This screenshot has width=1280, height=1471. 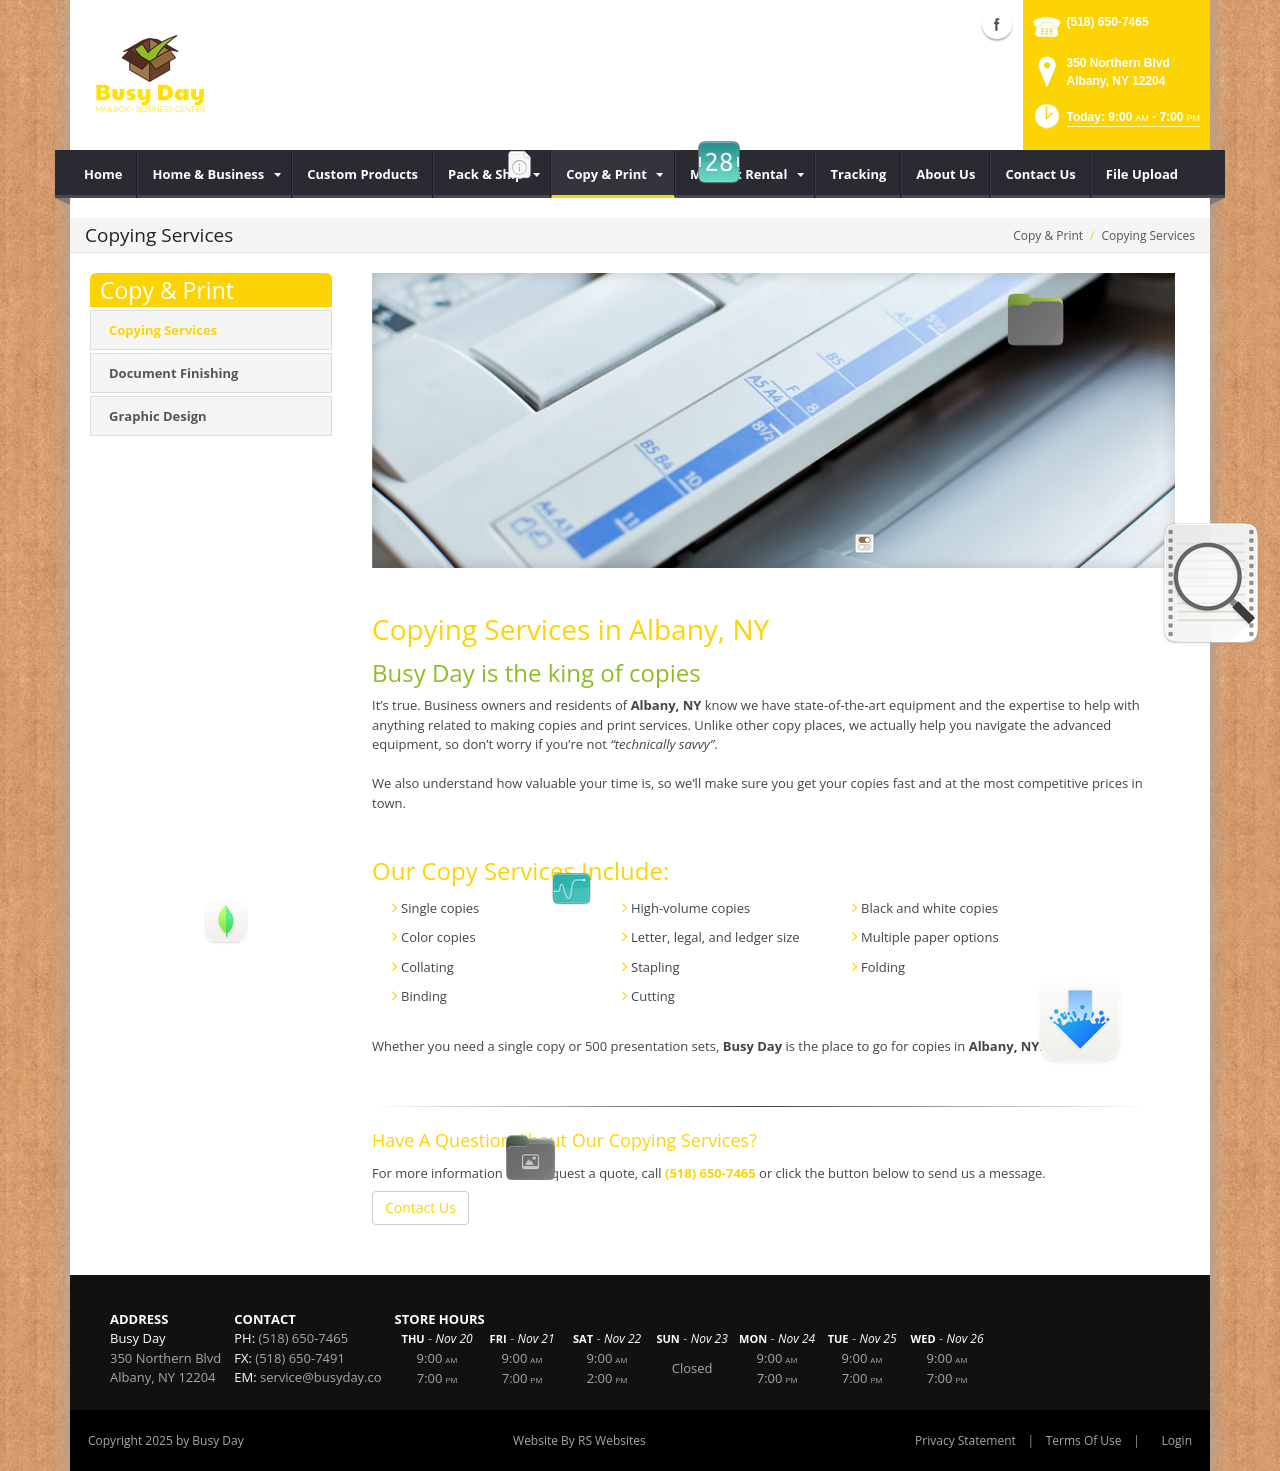 What do you see at coordinates (1079, 1019) in the screenshot?
I see `open ktorrent to manage torrent downloads` at bounding box center [1079, 1019].